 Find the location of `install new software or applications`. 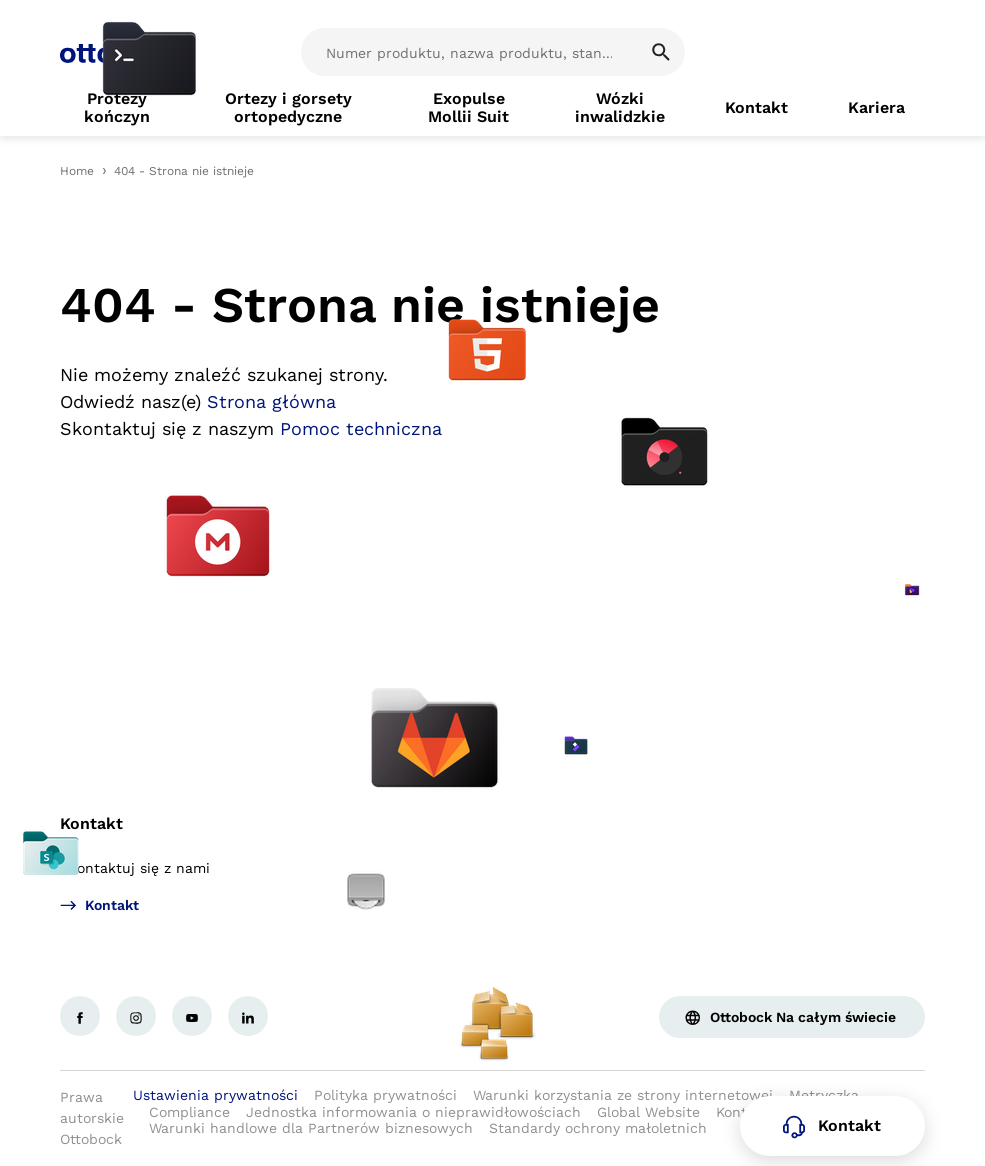

install new software or applications is located at coordinates (495, 1018).